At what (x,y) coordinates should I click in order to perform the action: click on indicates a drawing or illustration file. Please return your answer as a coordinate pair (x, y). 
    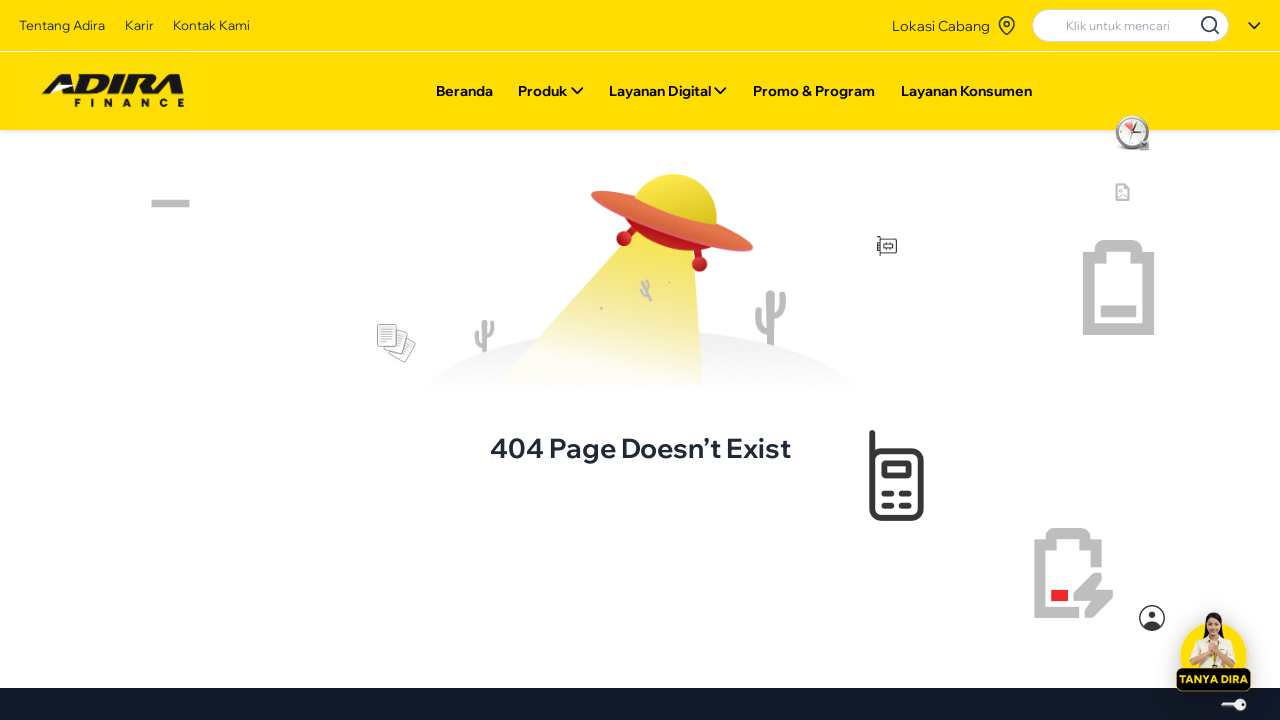
    Looking at the image, I should click on (1122, 191).